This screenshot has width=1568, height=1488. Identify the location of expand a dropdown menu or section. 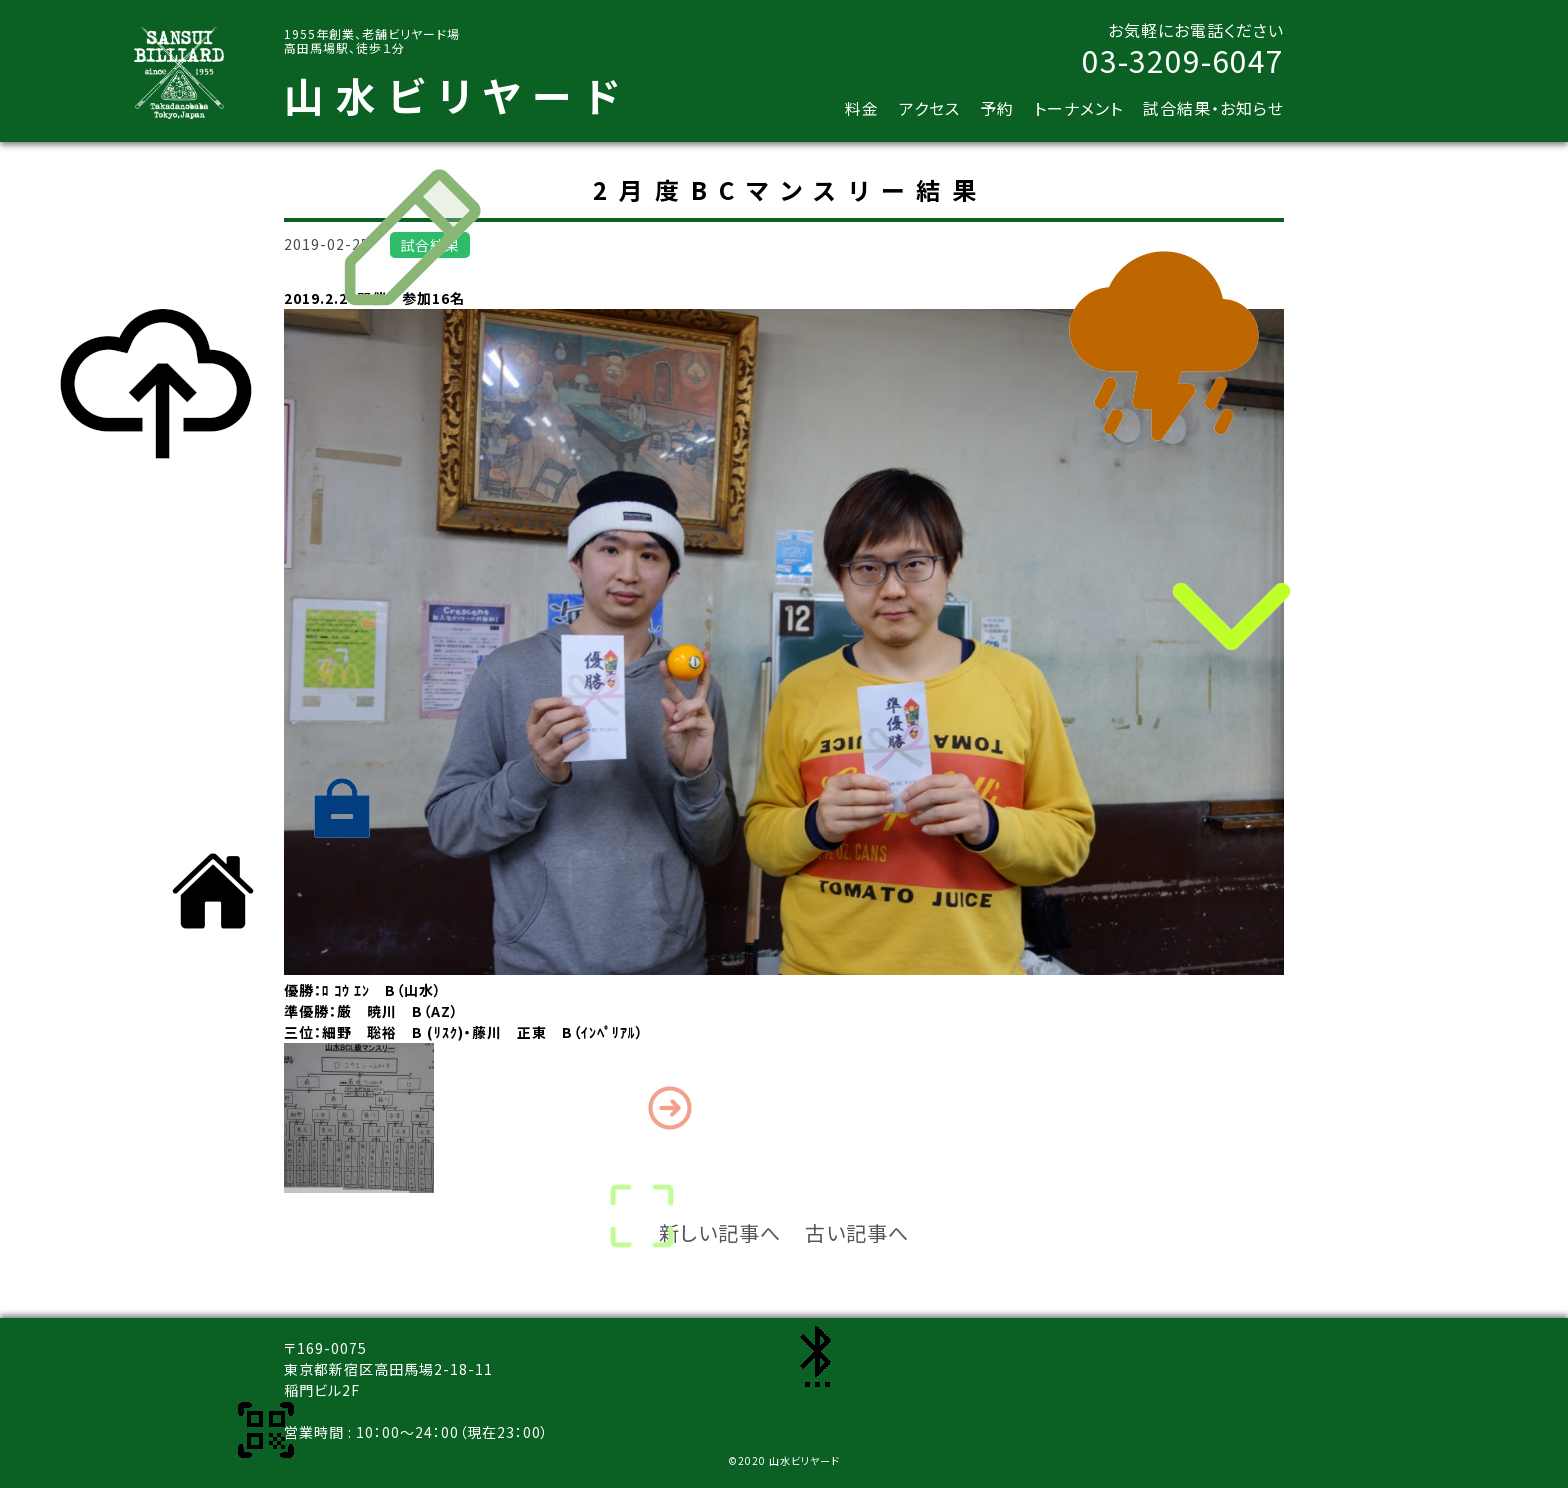
(1231, 616).